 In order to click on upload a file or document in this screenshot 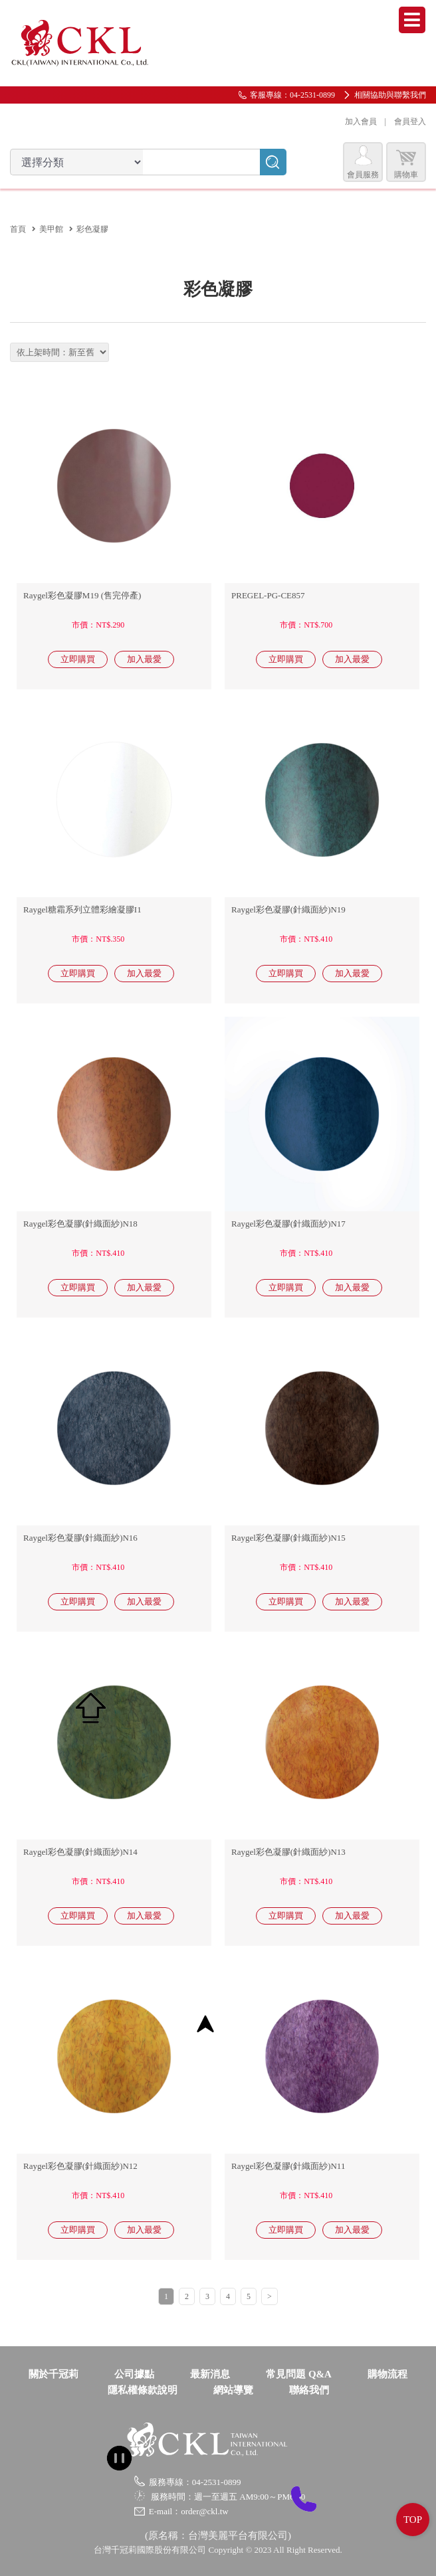, I will do `click(90, 1709)`.